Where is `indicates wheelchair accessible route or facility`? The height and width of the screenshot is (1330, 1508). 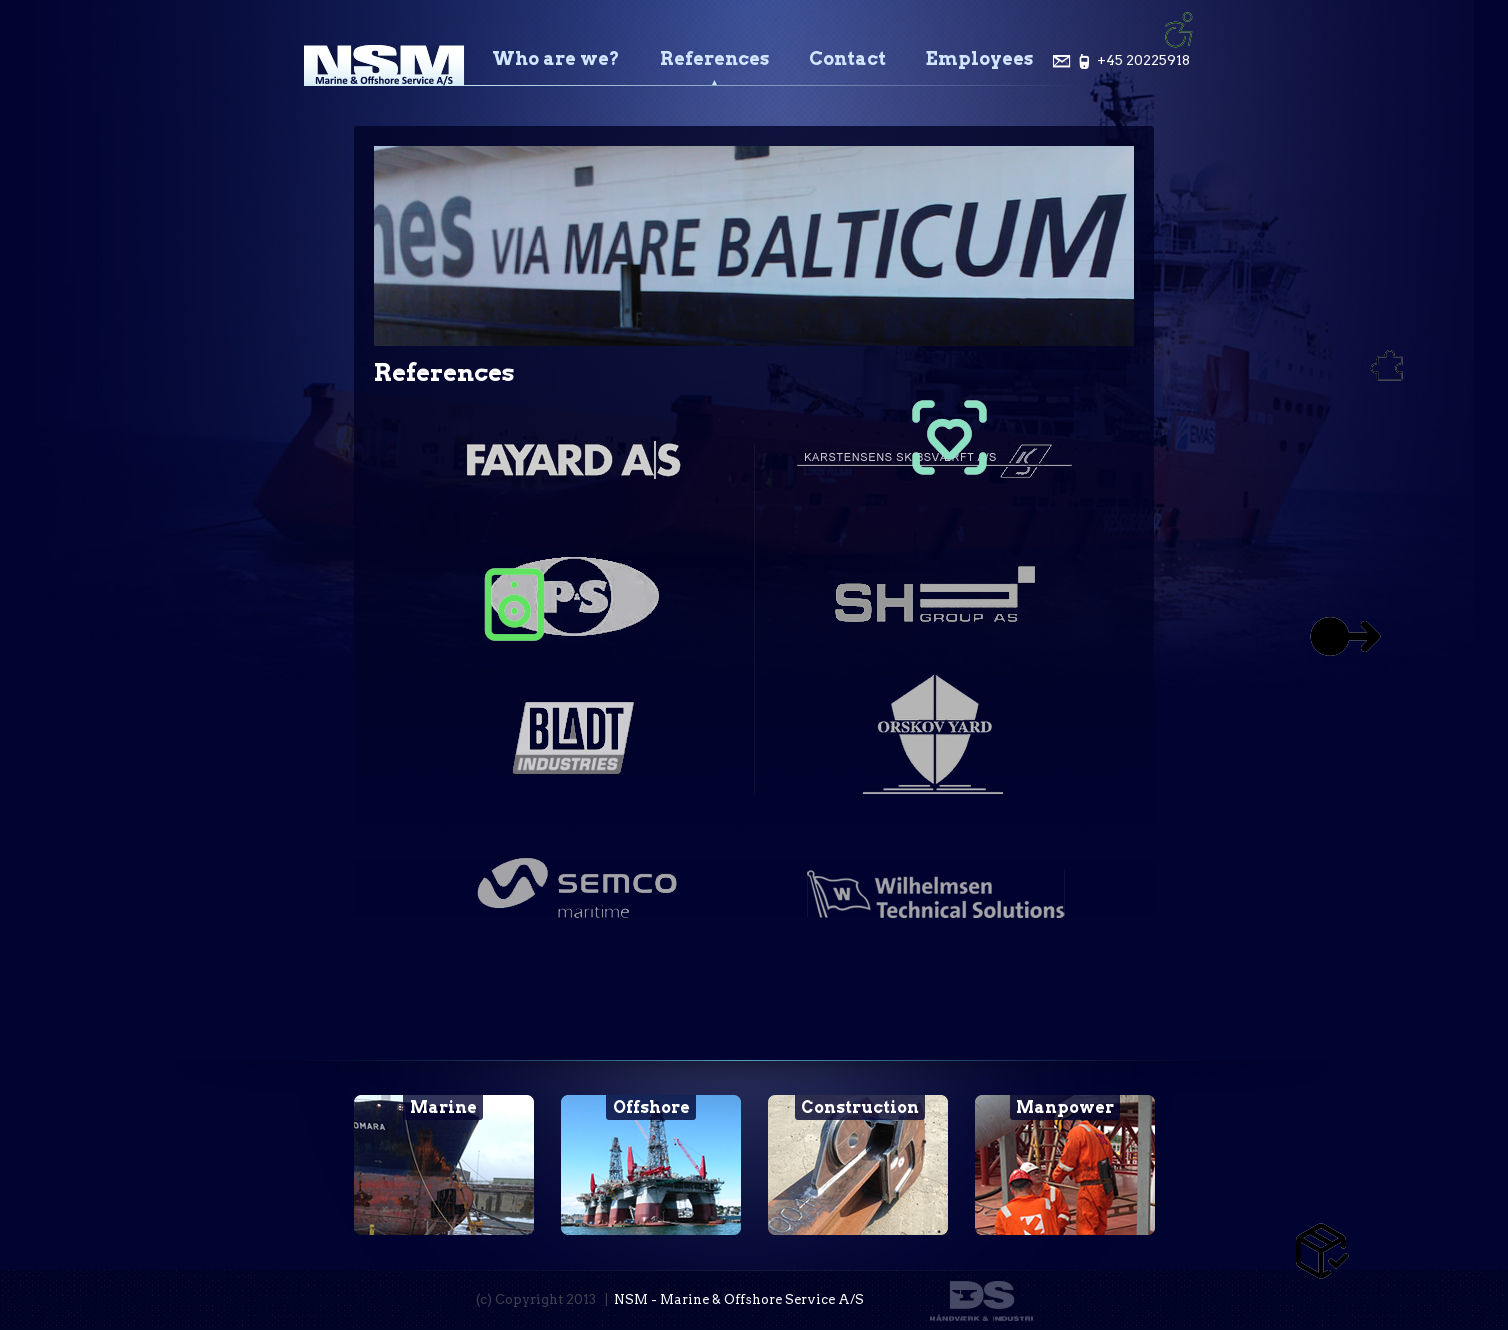 indicates wheelchair accessible route or facility is located at coordinates (1179, 30).